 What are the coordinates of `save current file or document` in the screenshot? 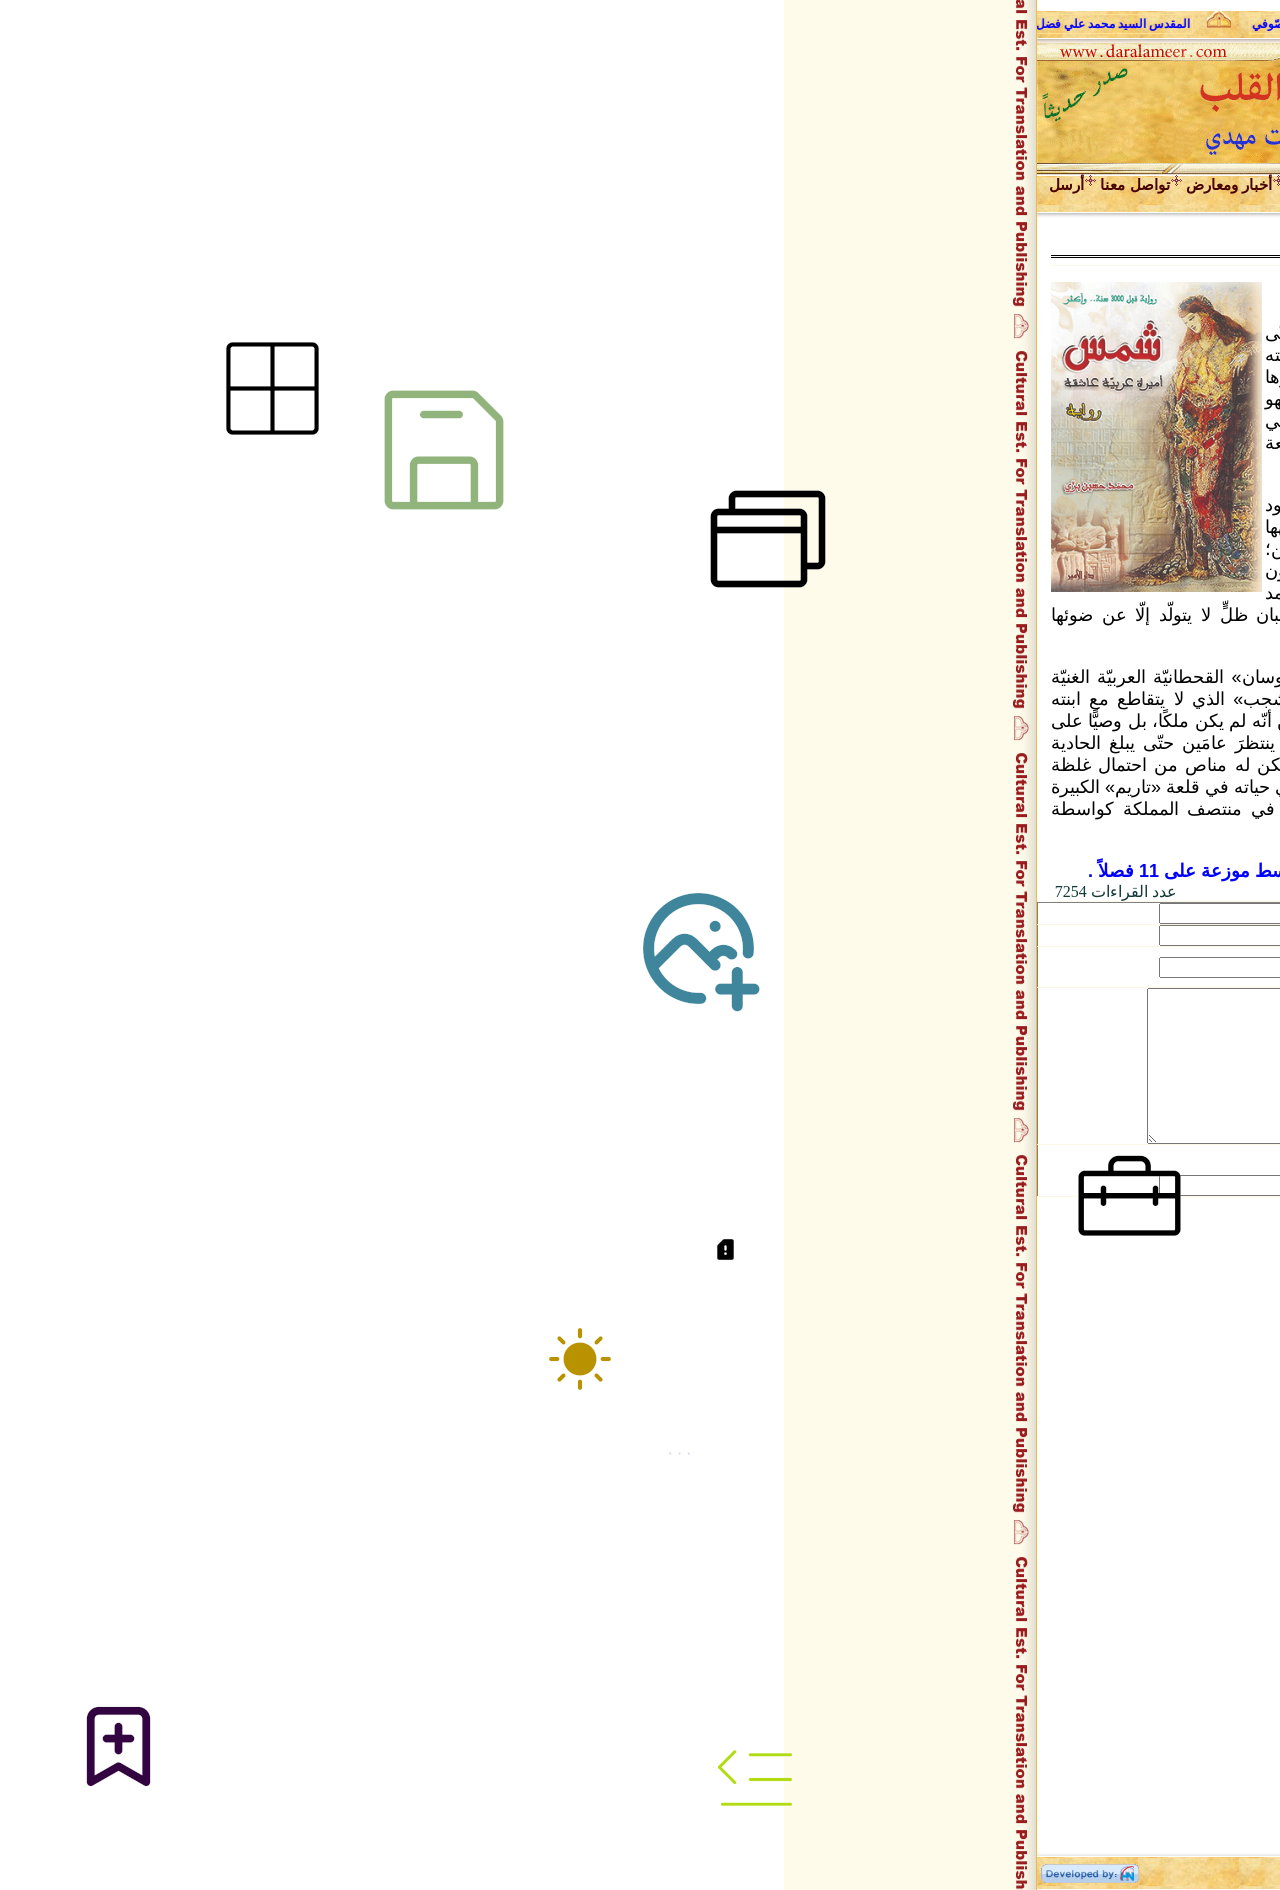 It's located at (444, 450).